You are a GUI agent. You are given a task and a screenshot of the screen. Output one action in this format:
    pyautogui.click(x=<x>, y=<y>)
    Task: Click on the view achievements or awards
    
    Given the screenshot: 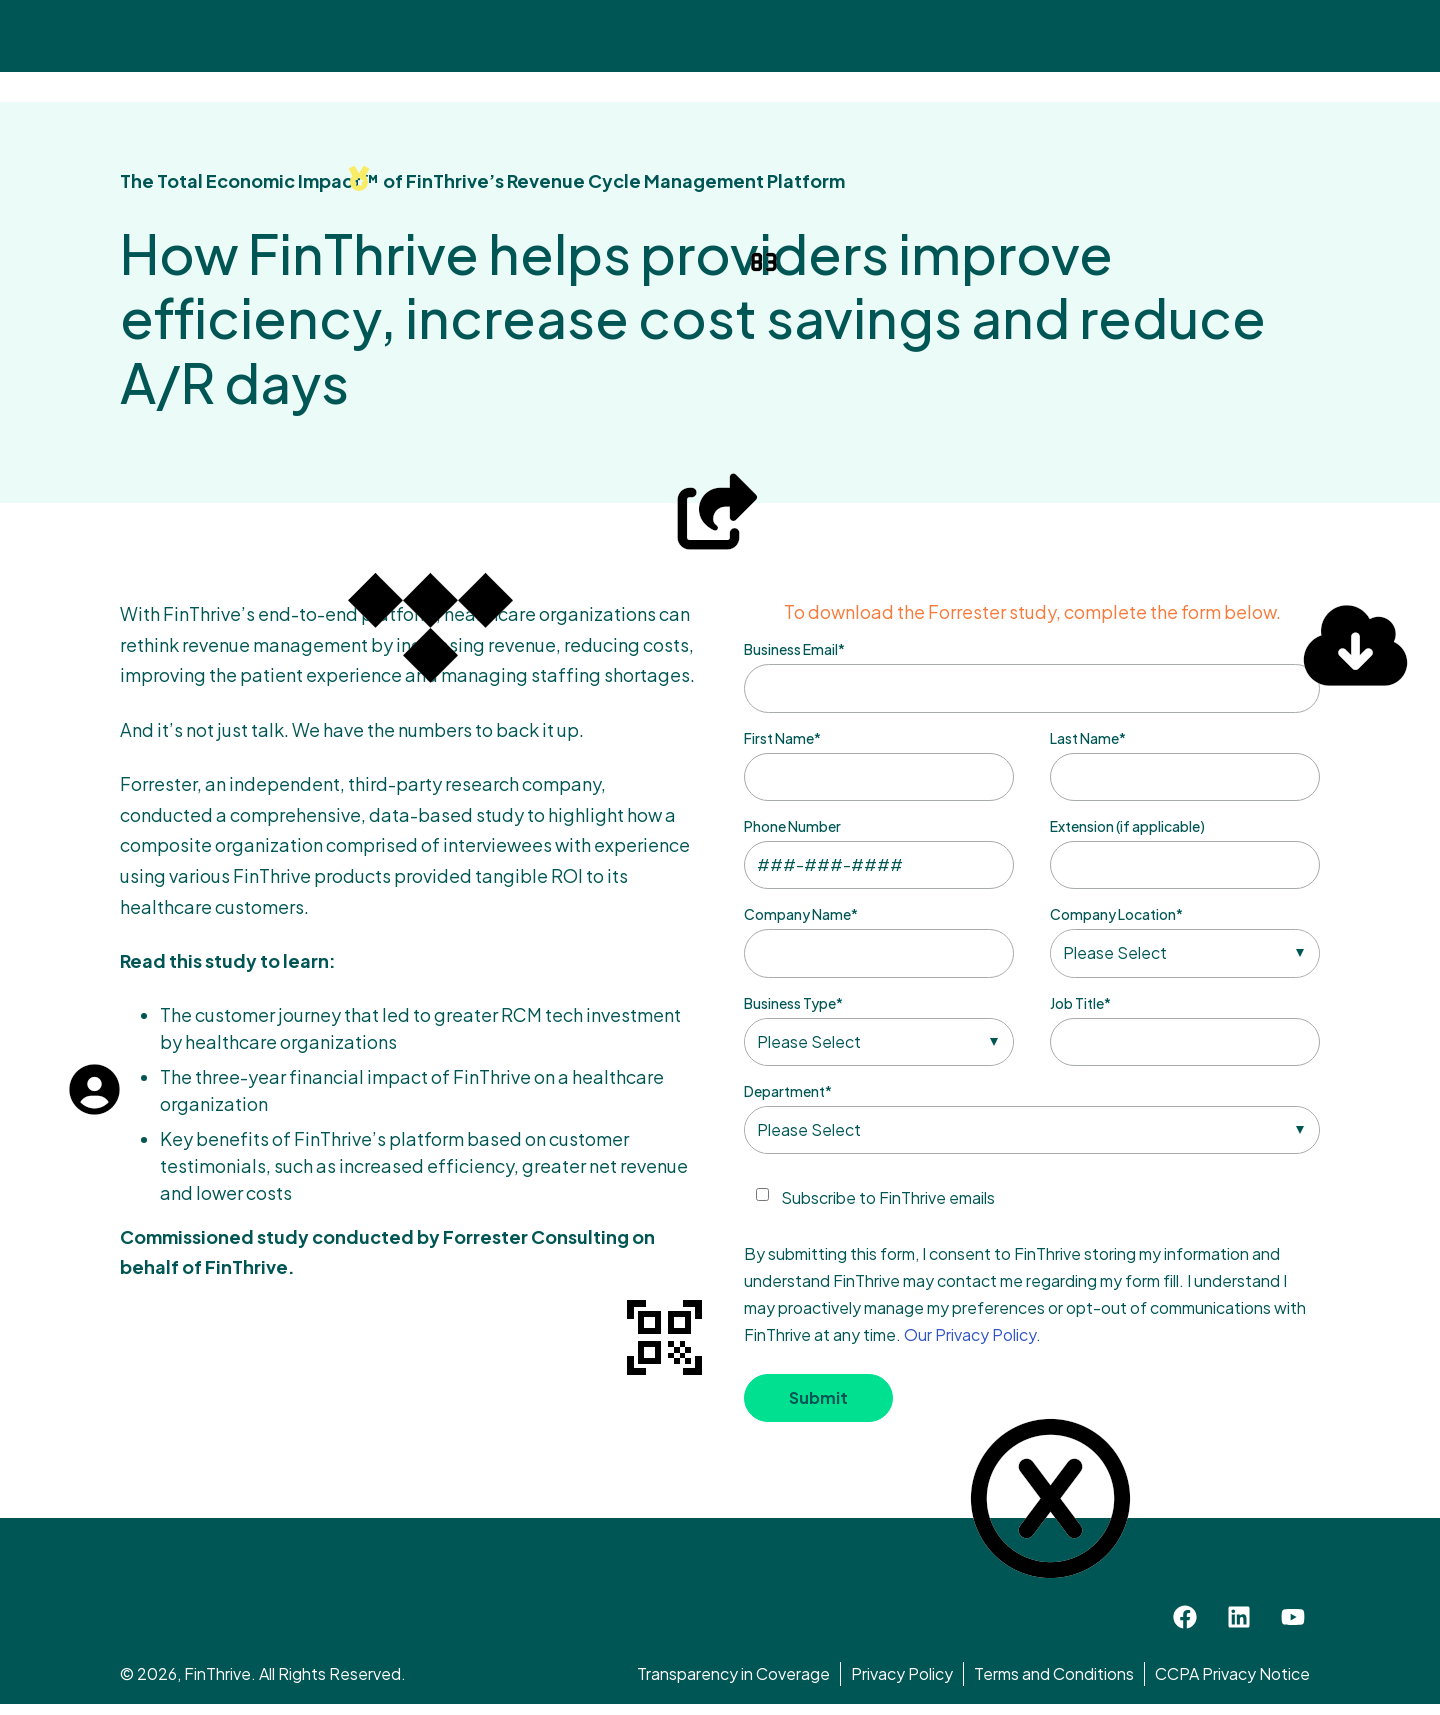 What is the action you would take?
    pyautogui.click(x=359, y=179)
    